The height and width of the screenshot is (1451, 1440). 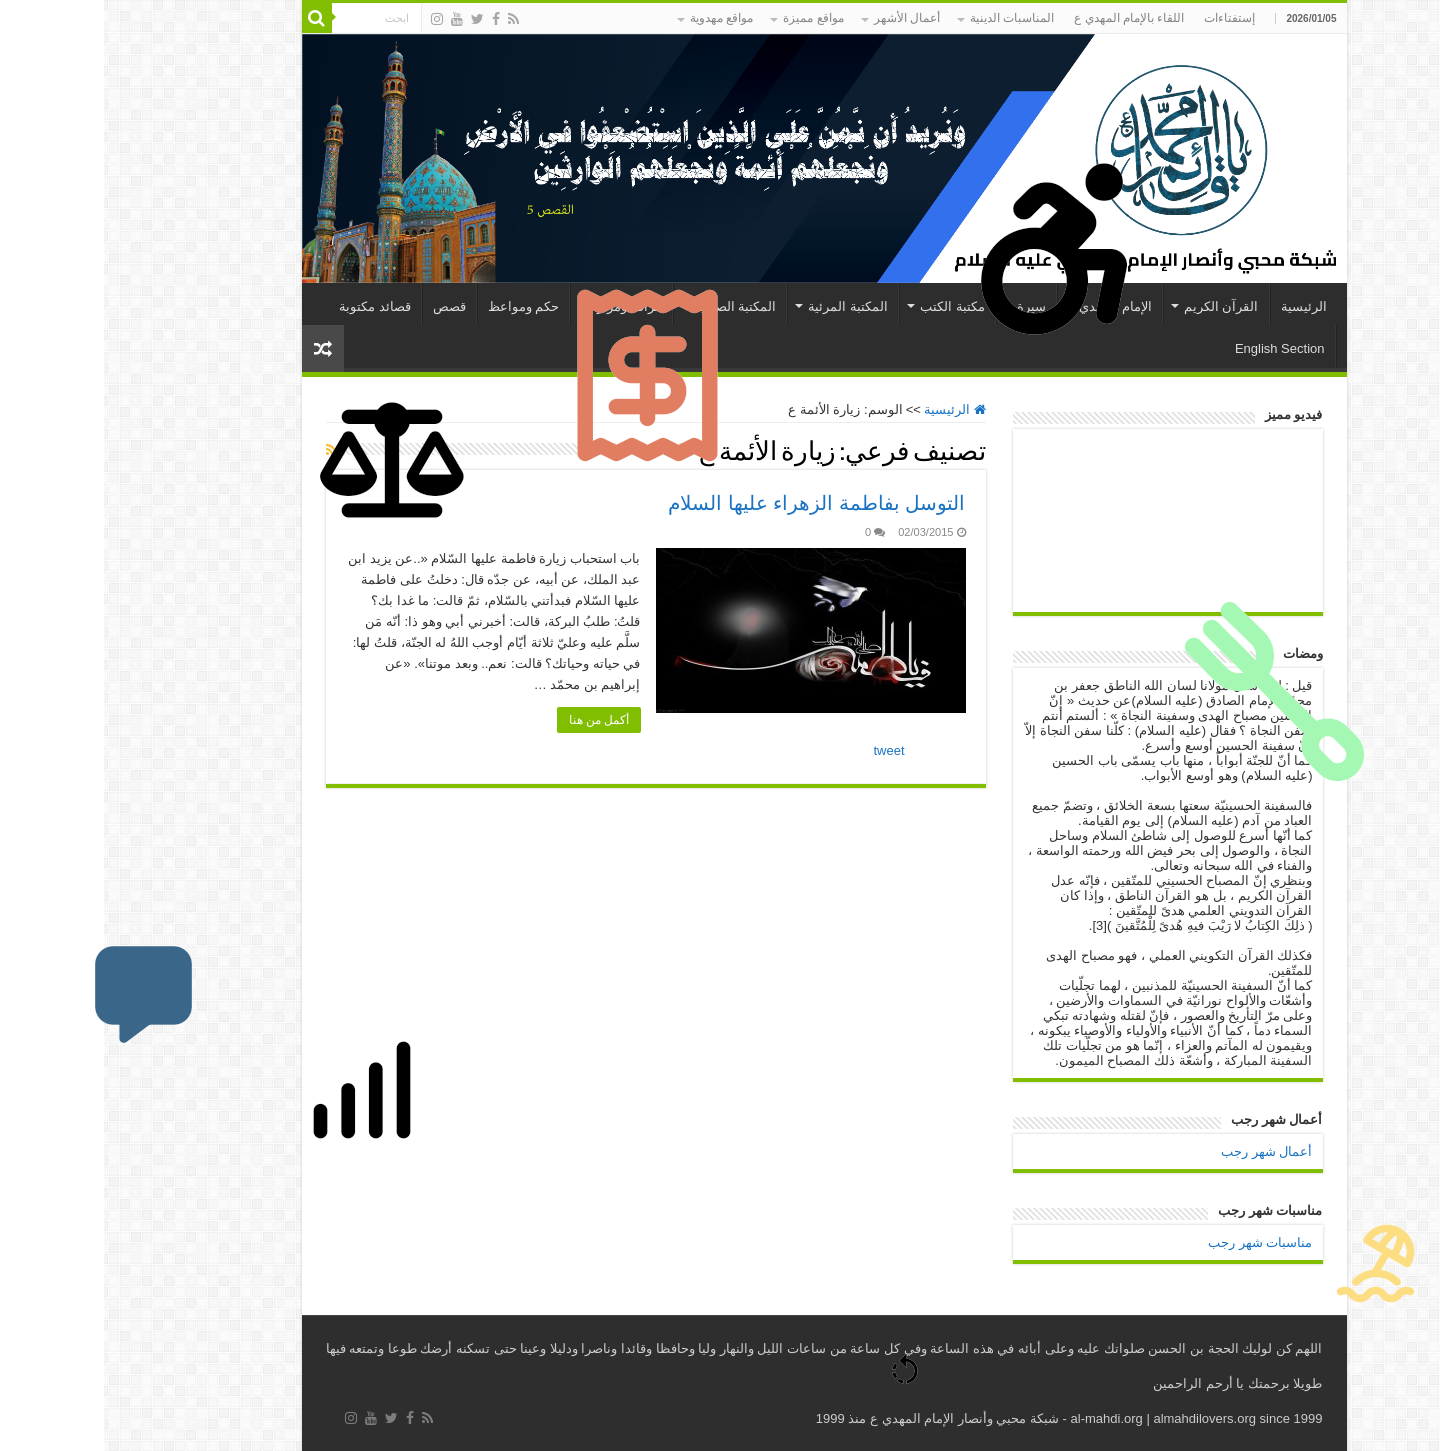 I want to click on indicates wheelchair accessible route or facility, so click(x=1056, y=249).